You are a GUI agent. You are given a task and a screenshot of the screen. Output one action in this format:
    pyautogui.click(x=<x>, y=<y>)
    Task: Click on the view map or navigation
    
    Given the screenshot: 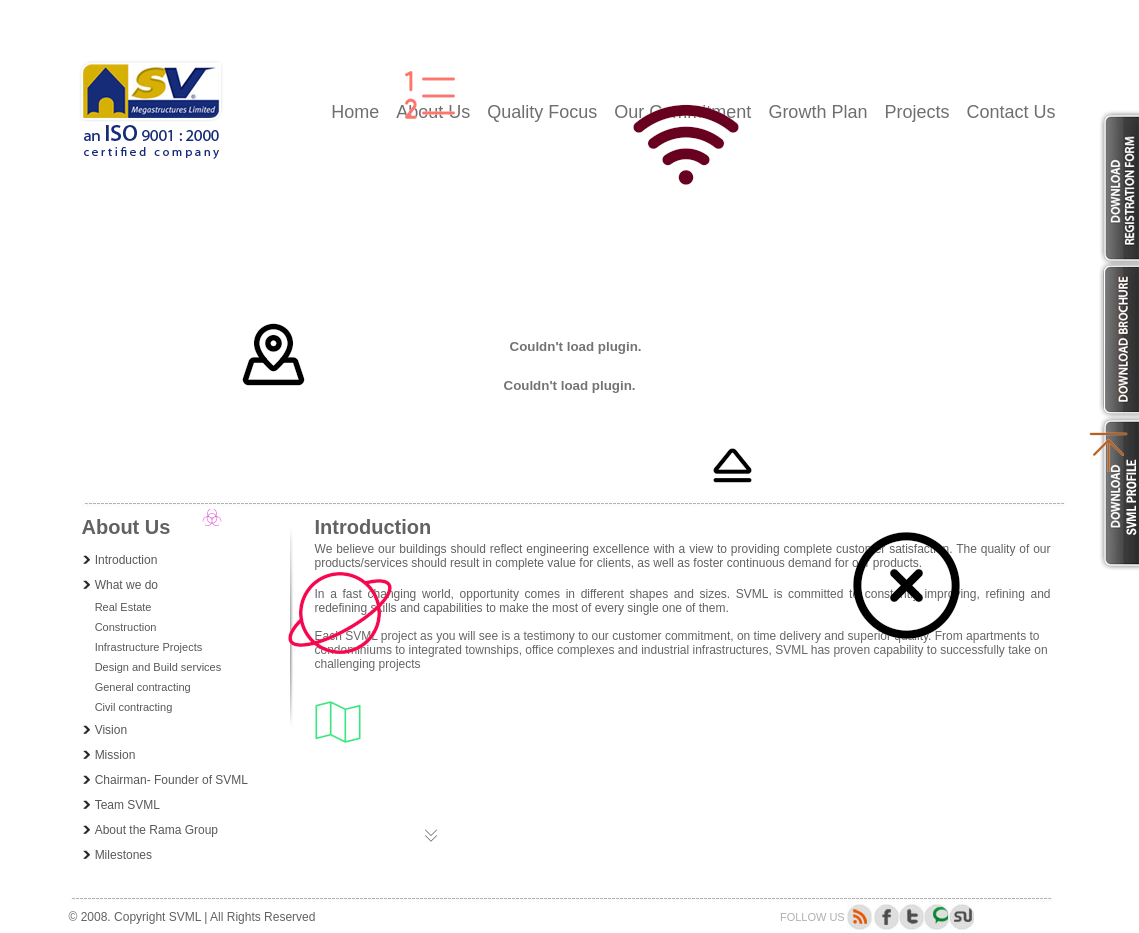 What is the action you would take?
    pyautogui.click(x=338, y=722)
    